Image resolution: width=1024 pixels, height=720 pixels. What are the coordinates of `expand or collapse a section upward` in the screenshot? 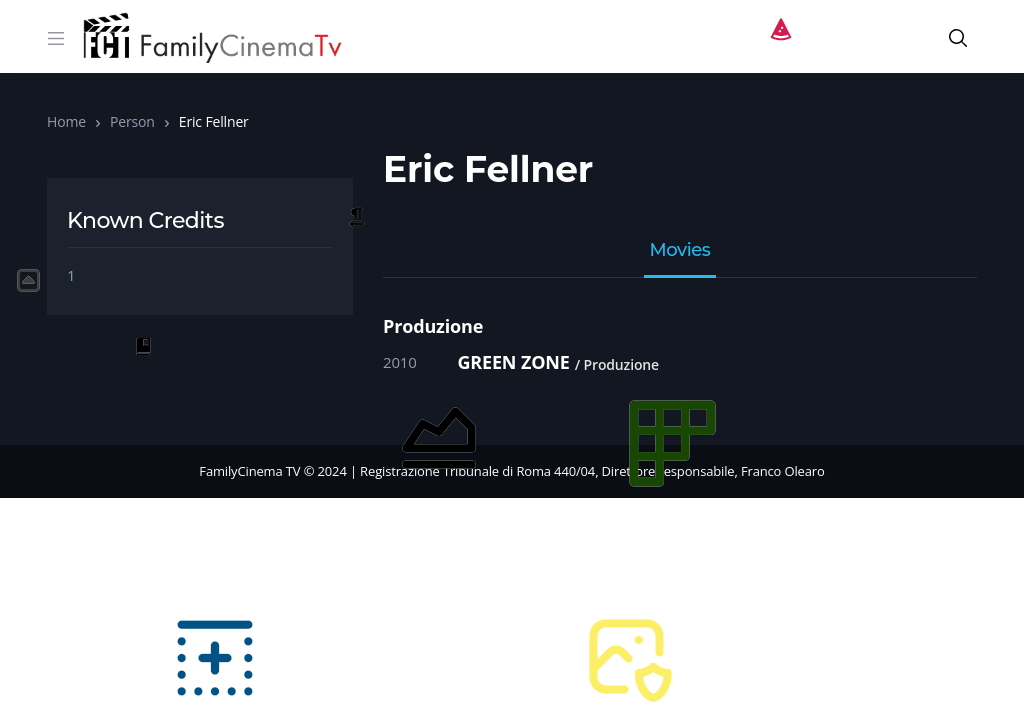 It's located at (28, 280).